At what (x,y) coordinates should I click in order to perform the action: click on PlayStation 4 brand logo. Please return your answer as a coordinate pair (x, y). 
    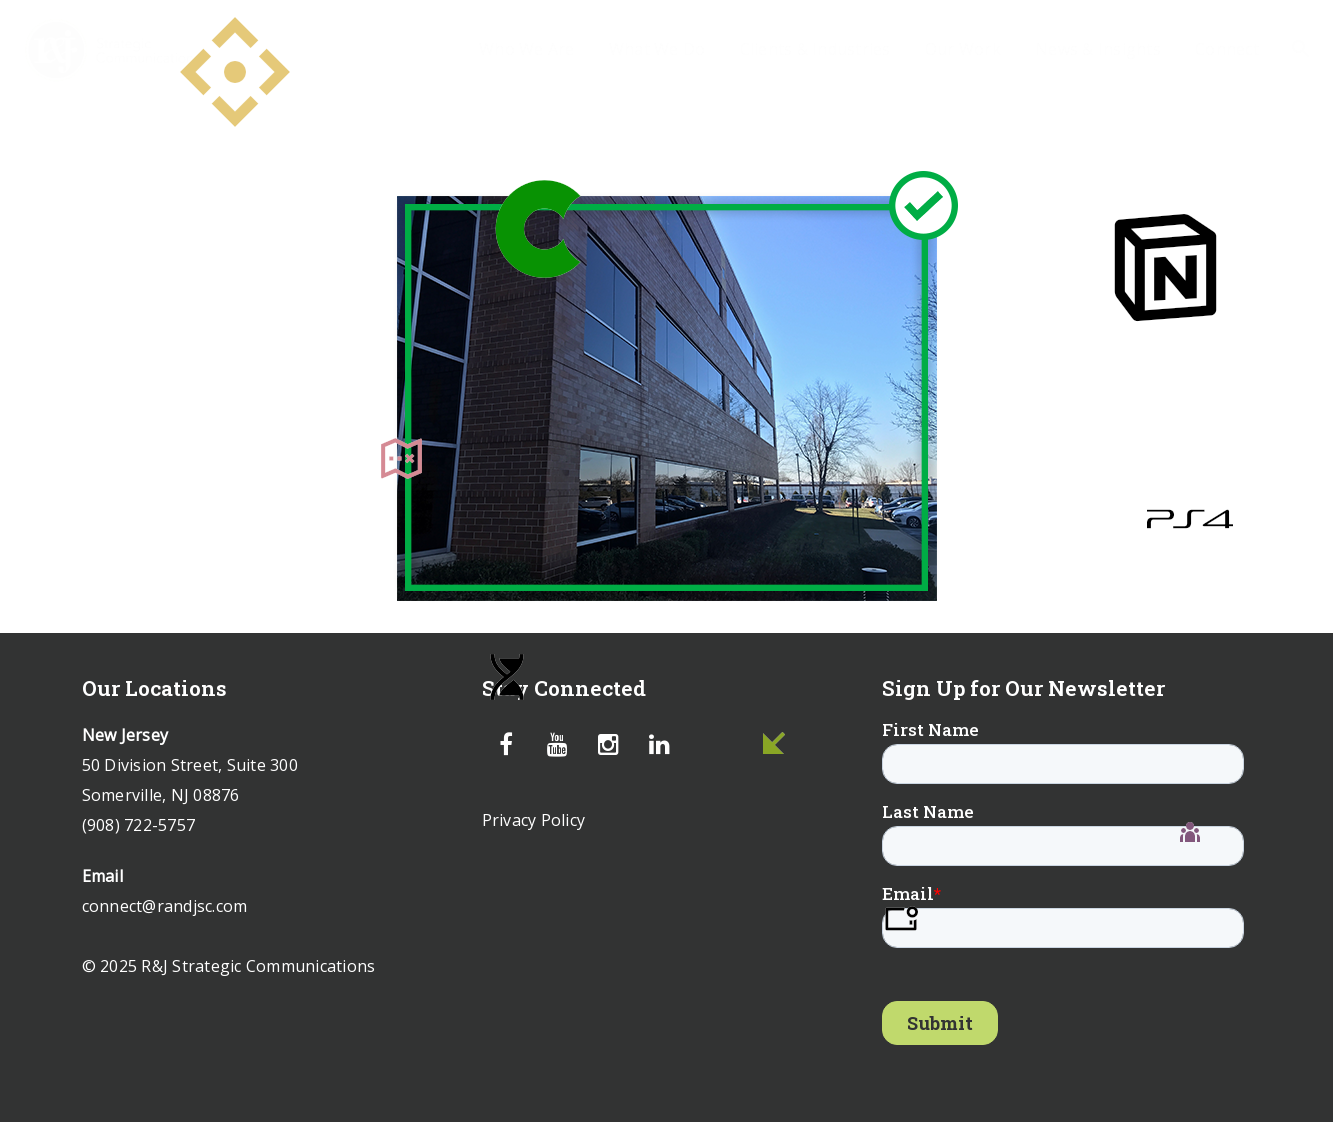
    Looking at the image, I should click on (1190, 519).